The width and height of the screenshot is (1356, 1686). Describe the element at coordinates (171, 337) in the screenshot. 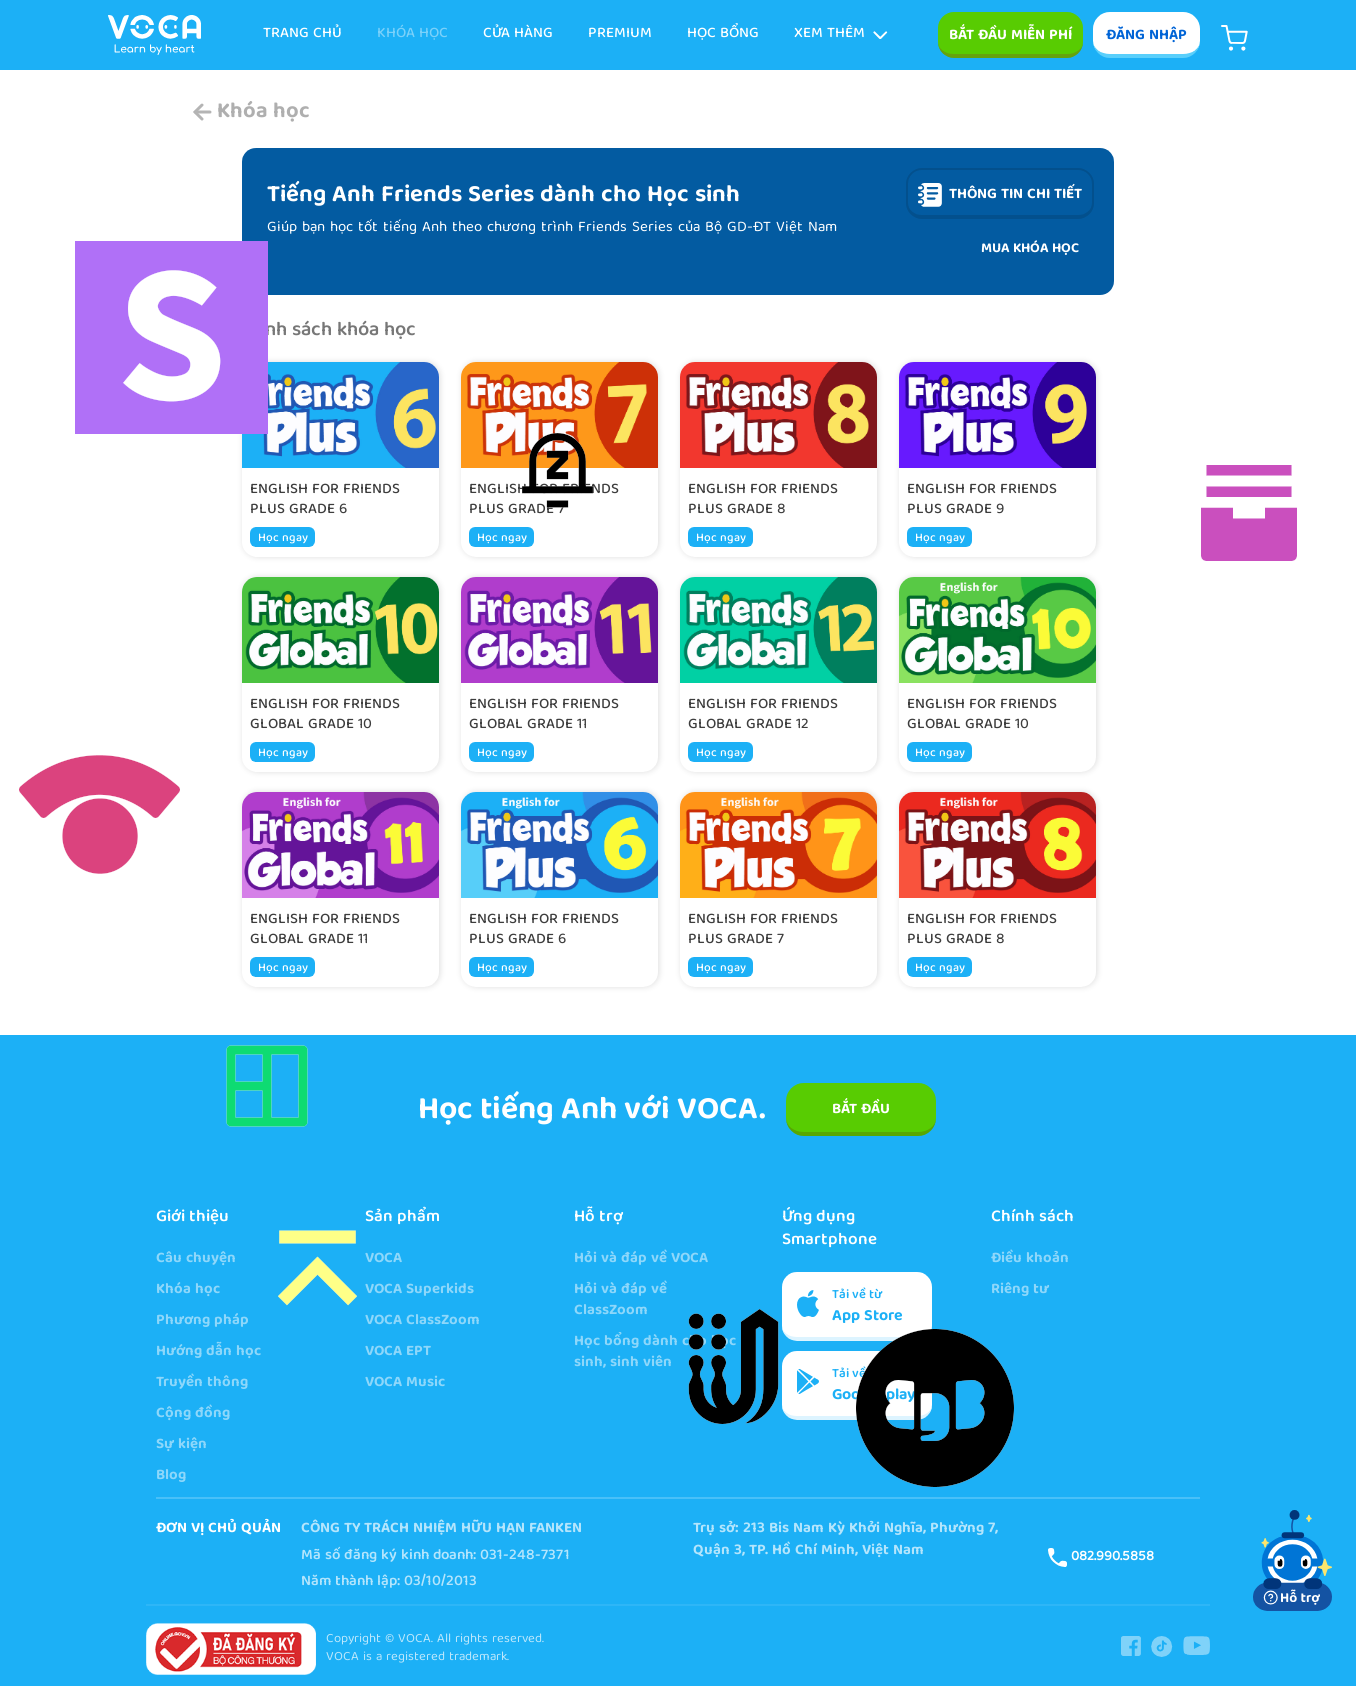

I see `semantic ui framework logo` at that location.